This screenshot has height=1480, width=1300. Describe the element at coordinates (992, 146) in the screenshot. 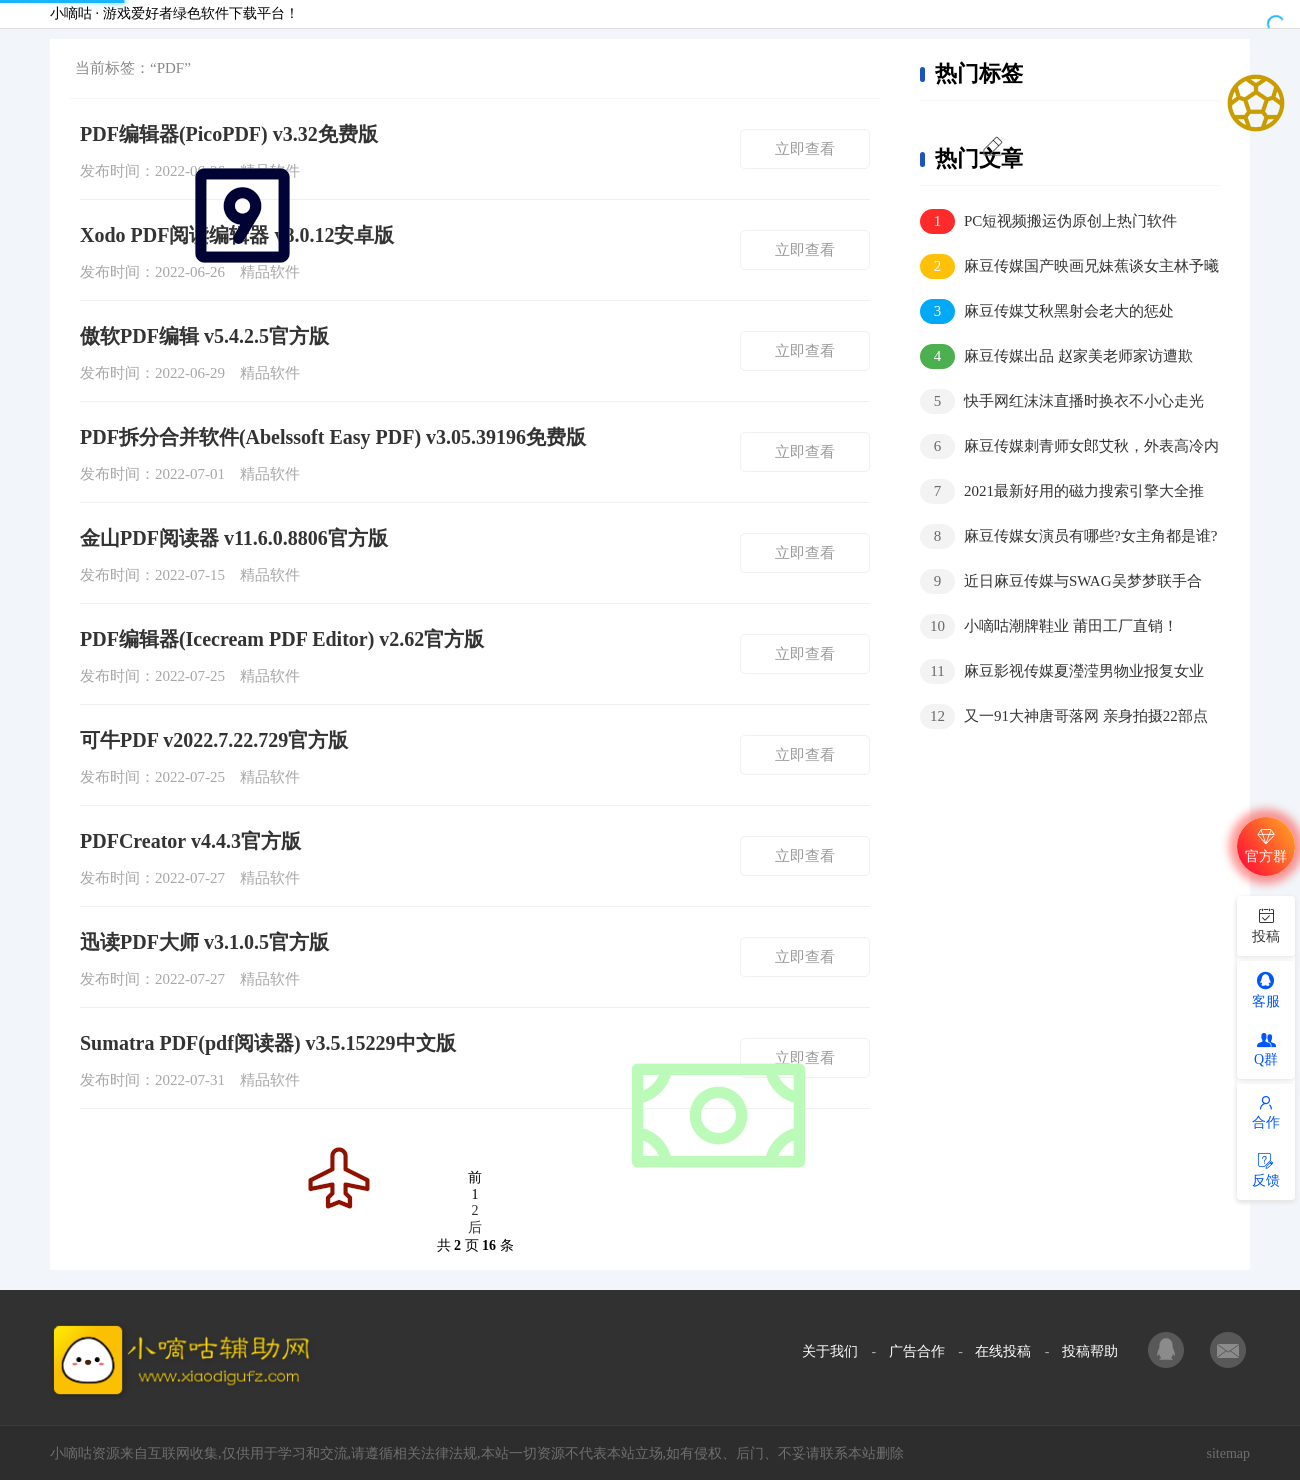

I see `edit or modify content` at that location.